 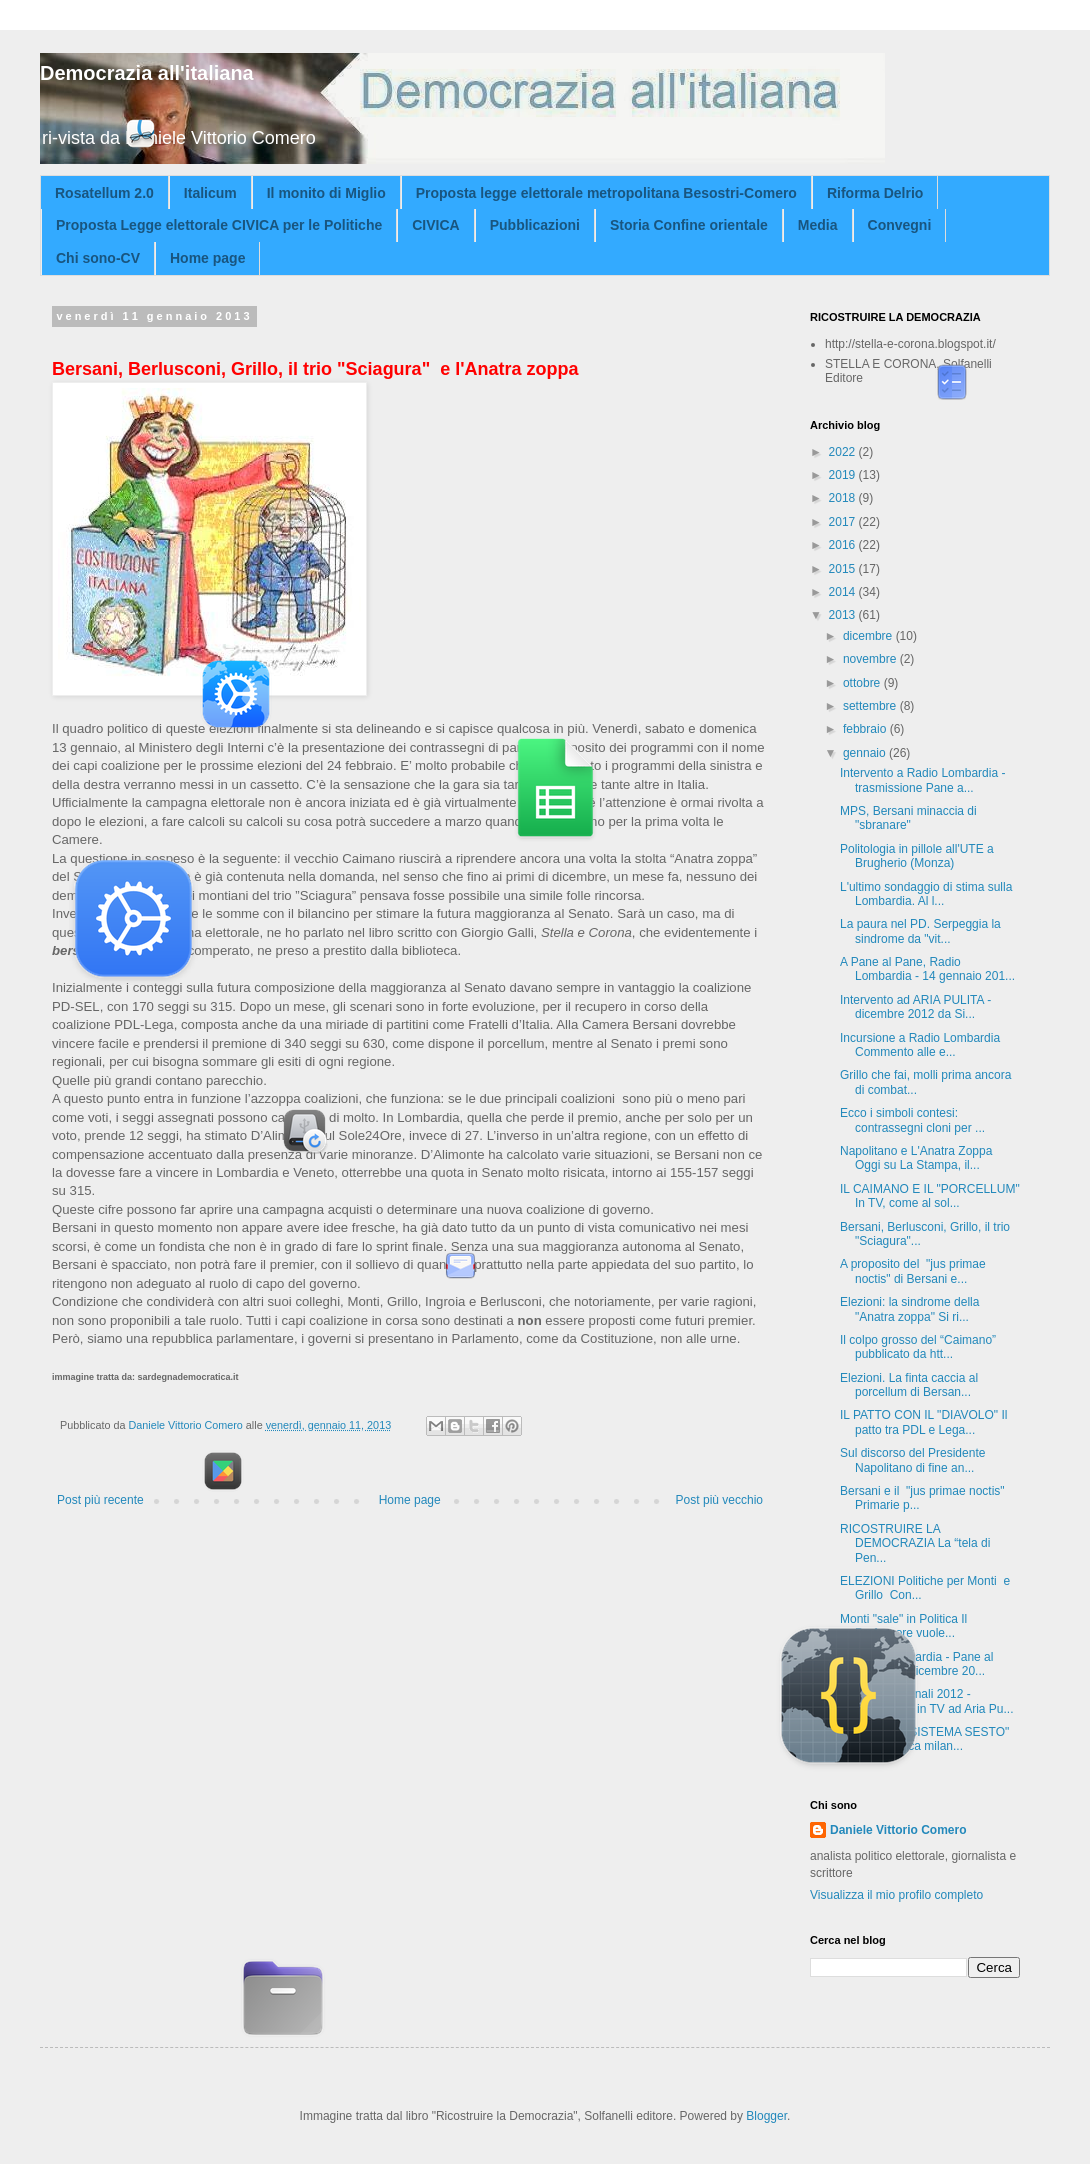 I want to click on open okular document viewer, so click(x=140, y=133).